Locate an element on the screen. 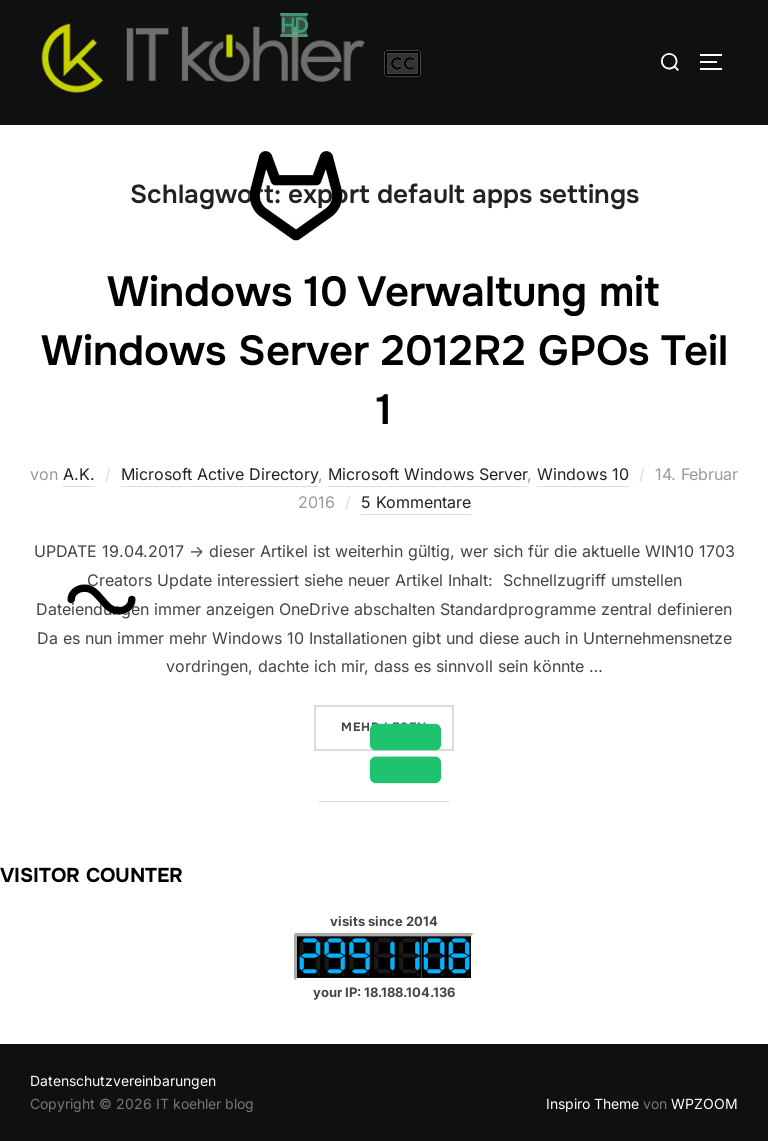  indicates approximate or similar value is located at coordinates (101, 599).